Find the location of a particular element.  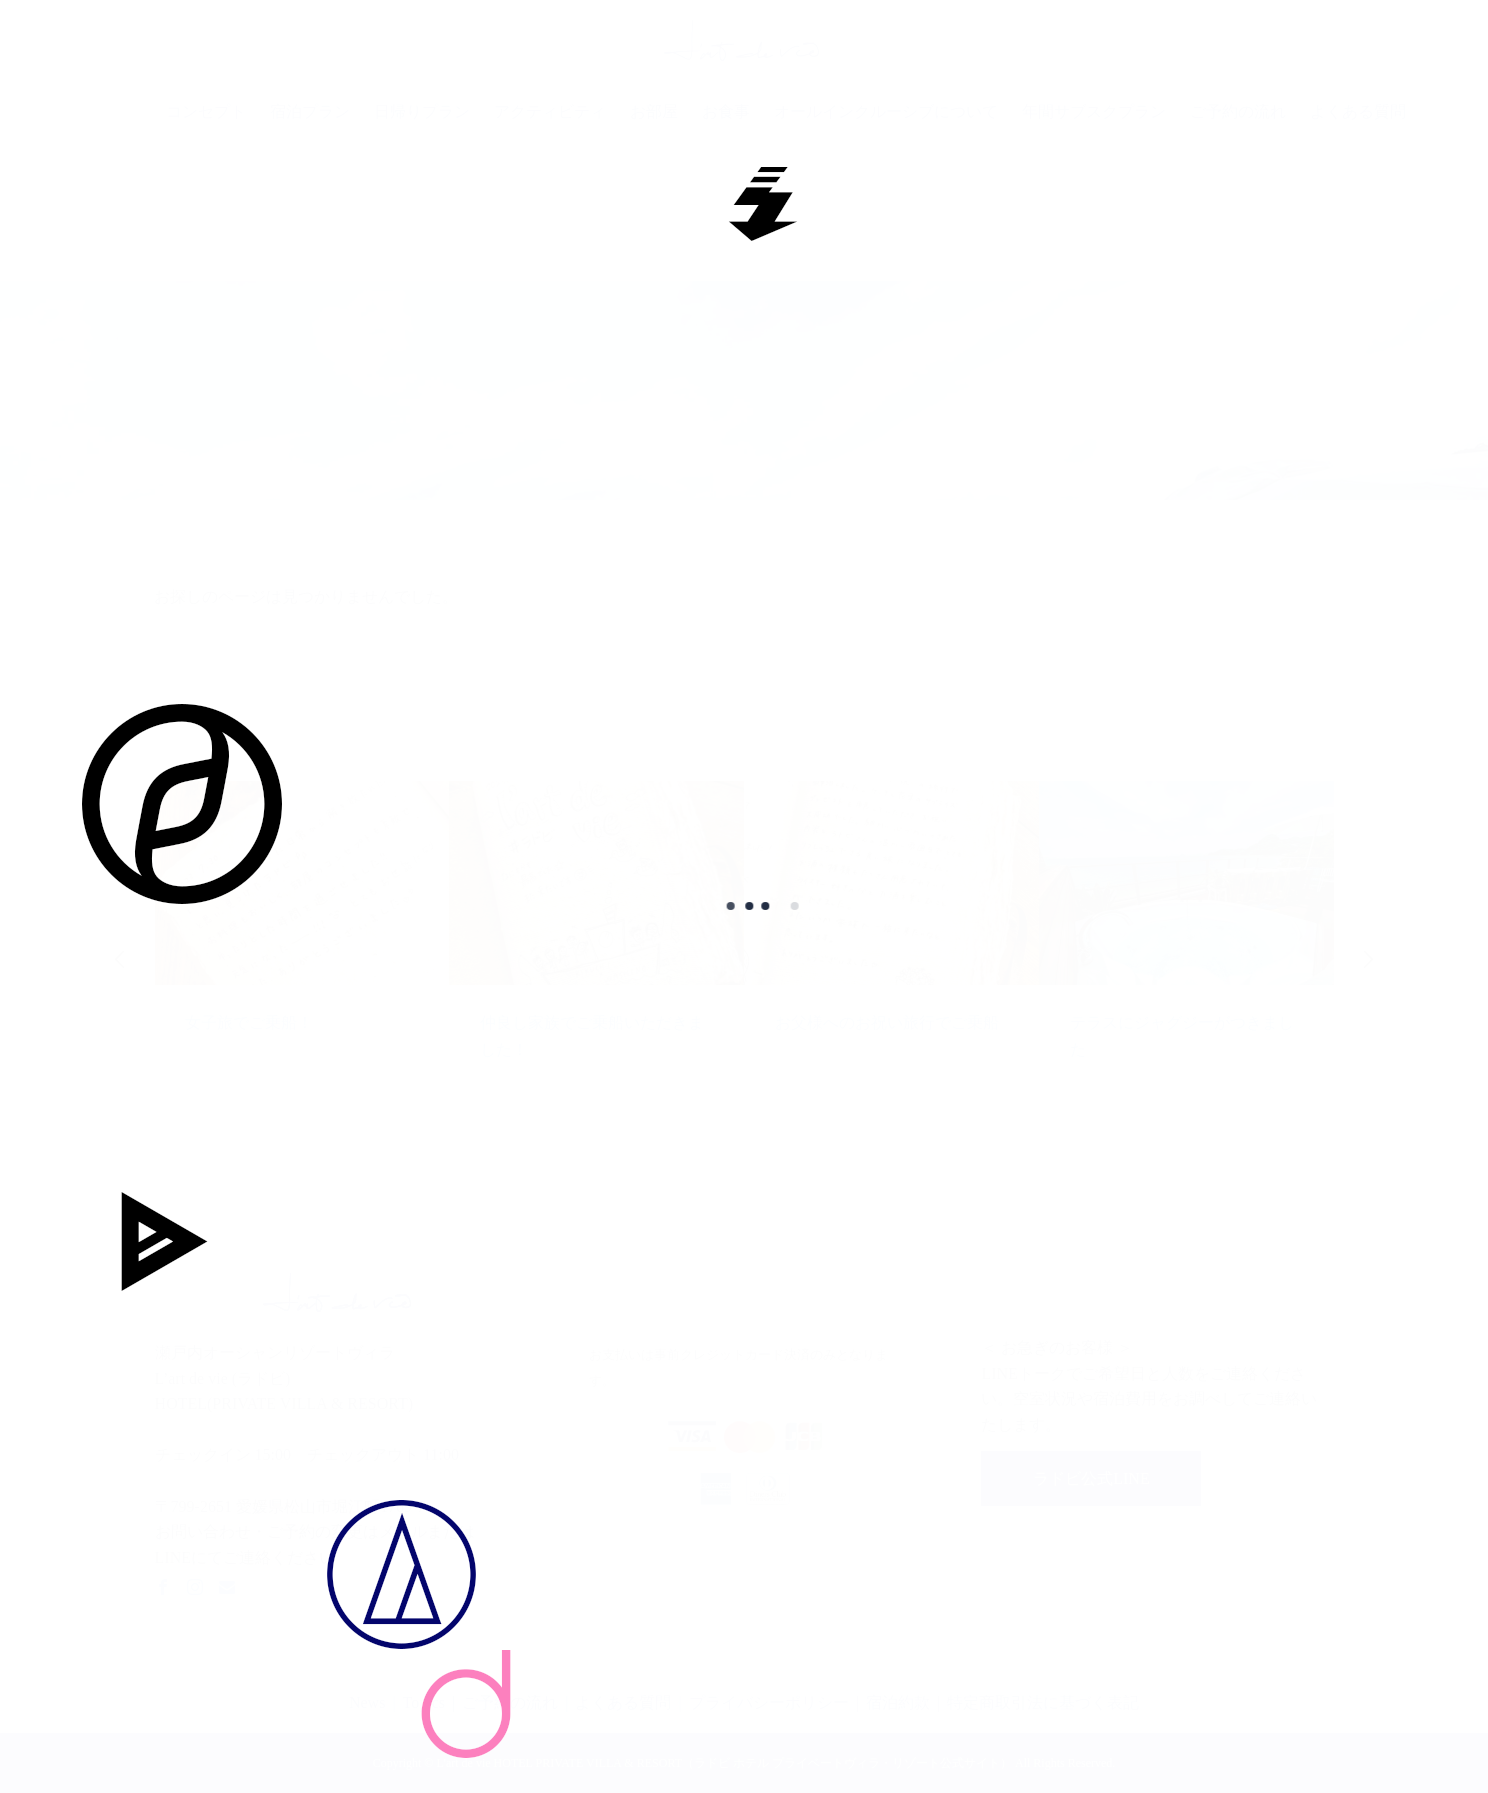

open asciinema terminal recording player is located at coordinates (164, 1241).